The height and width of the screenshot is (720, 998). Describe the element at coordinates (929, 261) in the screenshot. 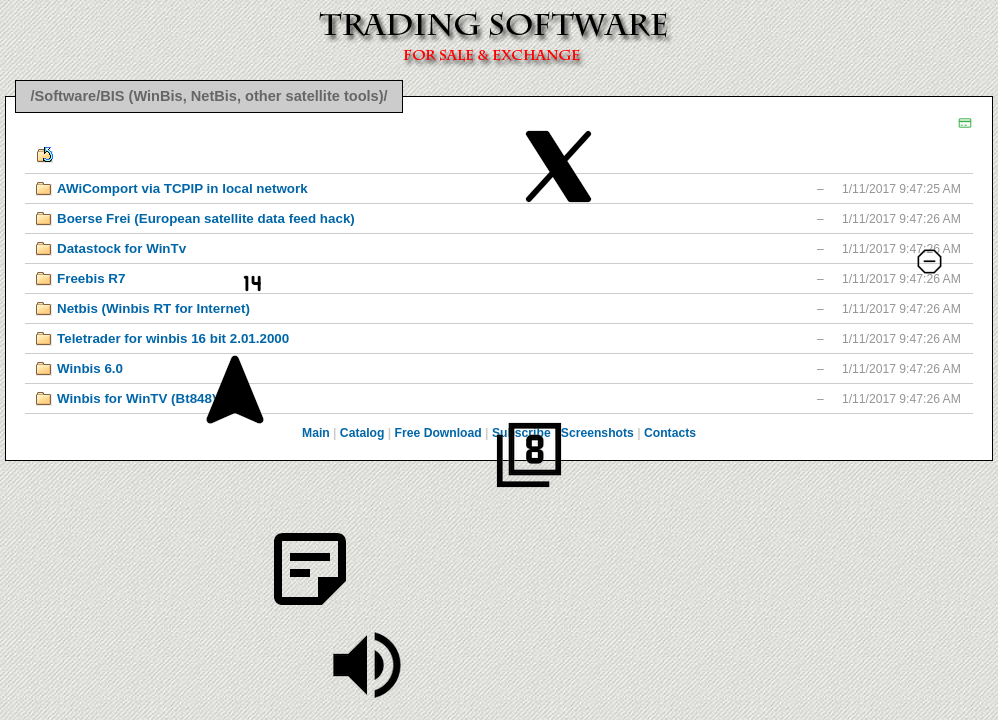

I see `indicates blocked or restricted content` at that location.